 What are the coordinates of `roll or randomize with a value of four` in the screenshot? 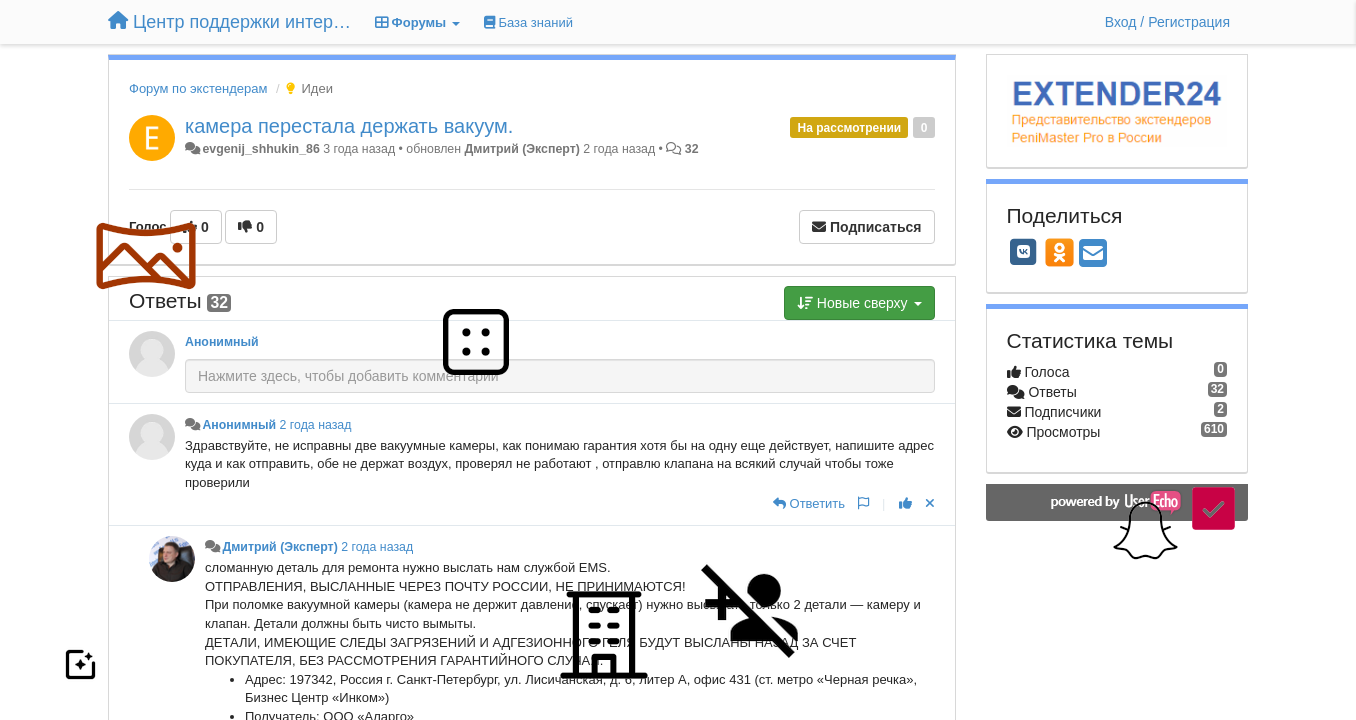 It's located at (476, 342).